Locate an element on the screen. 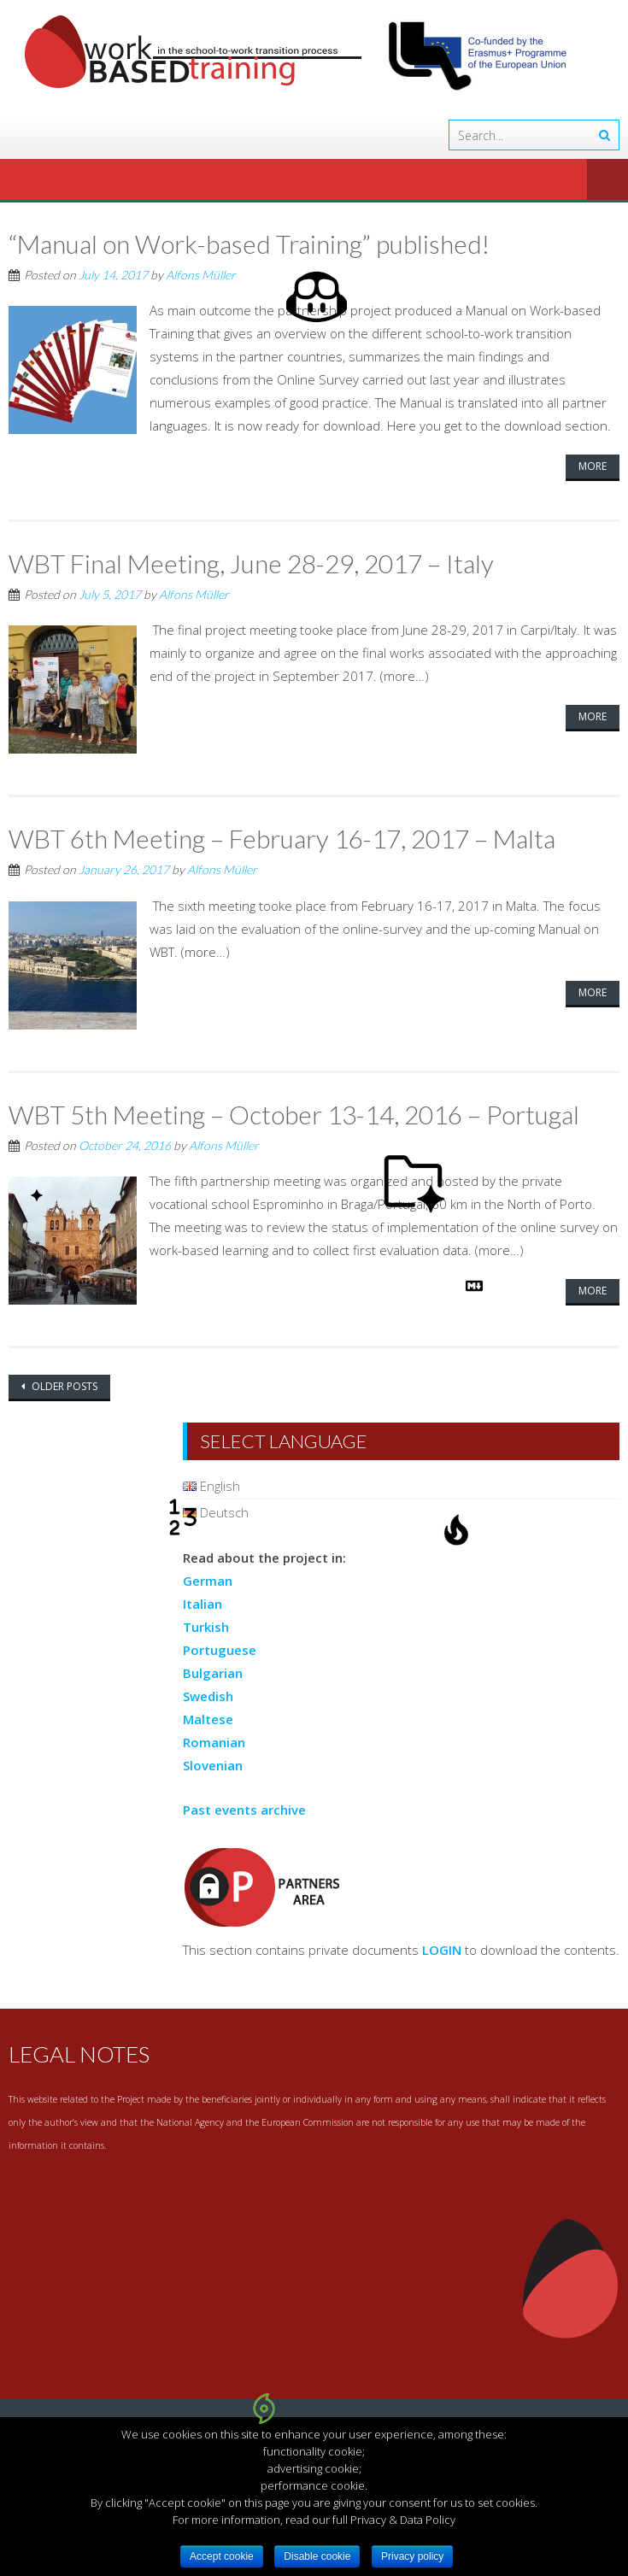 This screenshot has height=2576, width=628. indicates AI-generated or enhanced content is located at coordinates (37, 1195).